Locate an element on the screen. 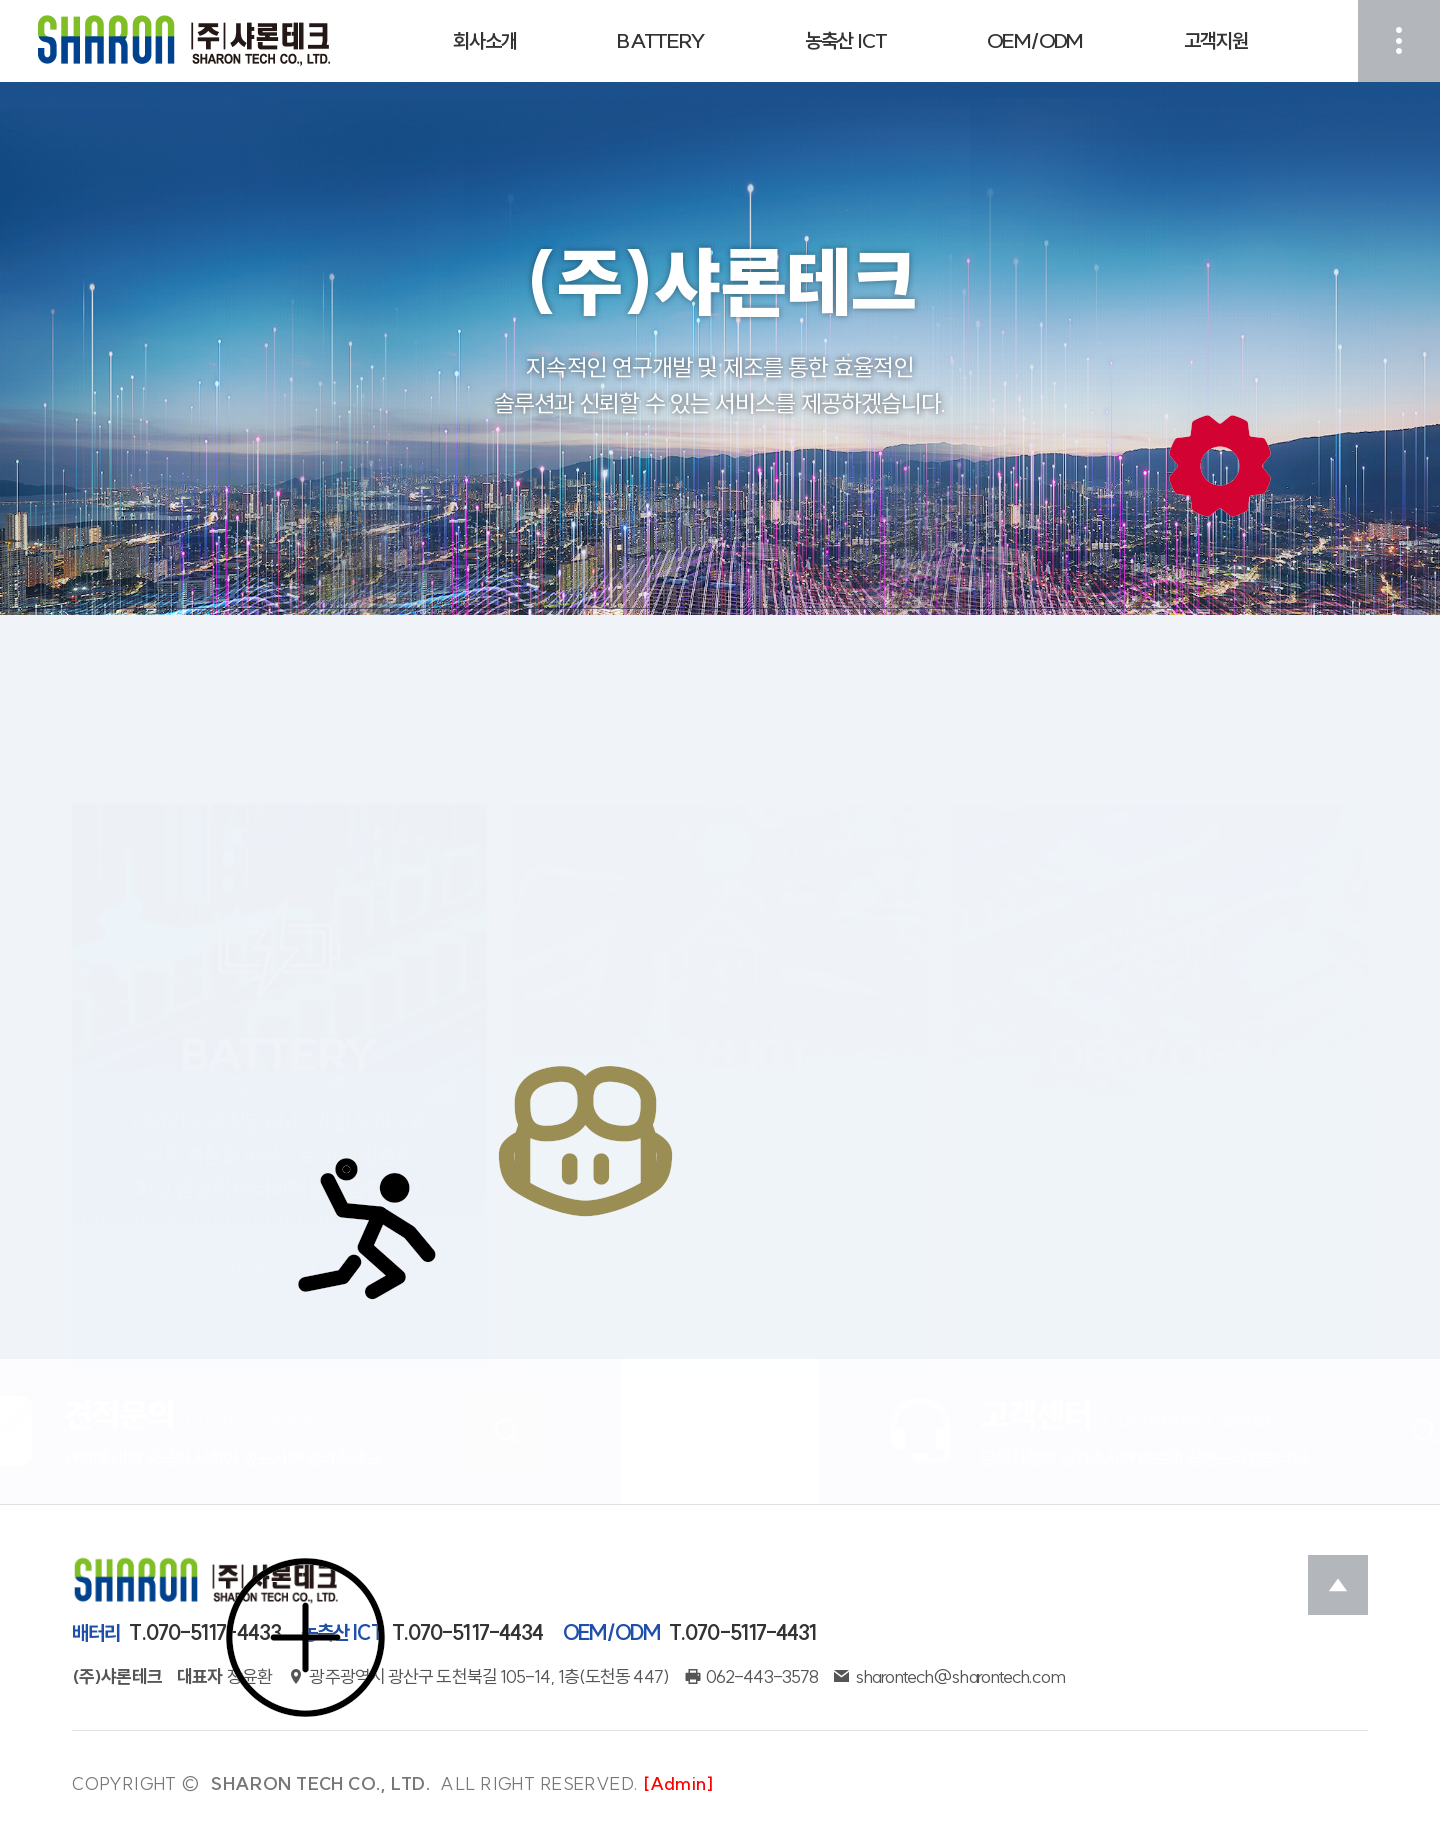 The width and height of the screenshot is (1440, 1846). add a new item is located at coordinates (305, 1637).